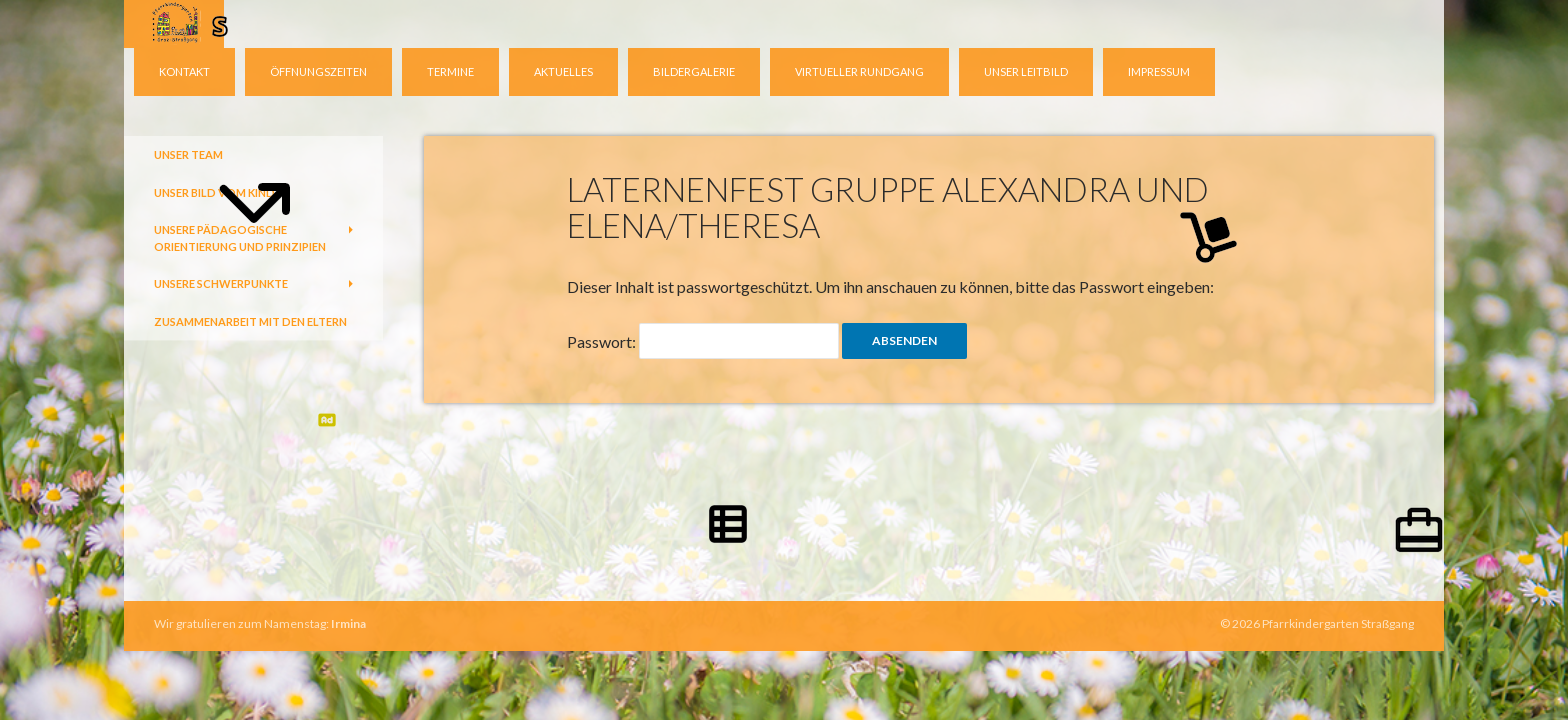 The height and width of the screenshot is (720, 1568). Describe the element at coordinates (327, 420) in the screenshot. I see `indicates an advertisement or sponsored content` at that location.